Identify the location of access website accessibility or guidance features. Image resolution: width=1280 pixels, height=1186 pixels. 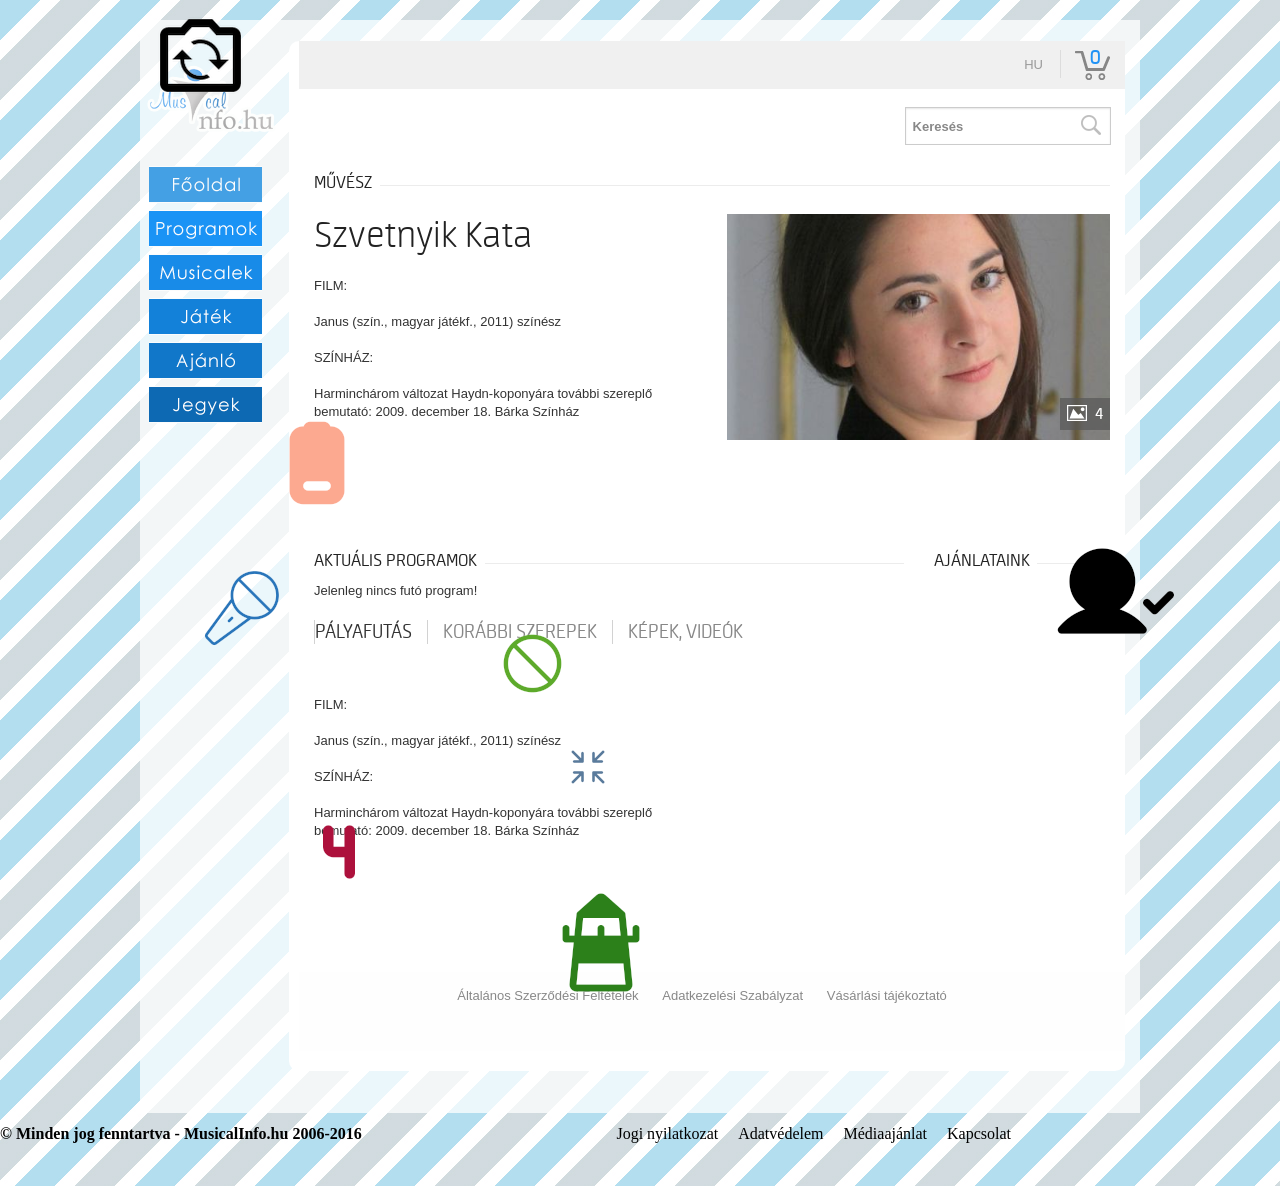
(601, 946).